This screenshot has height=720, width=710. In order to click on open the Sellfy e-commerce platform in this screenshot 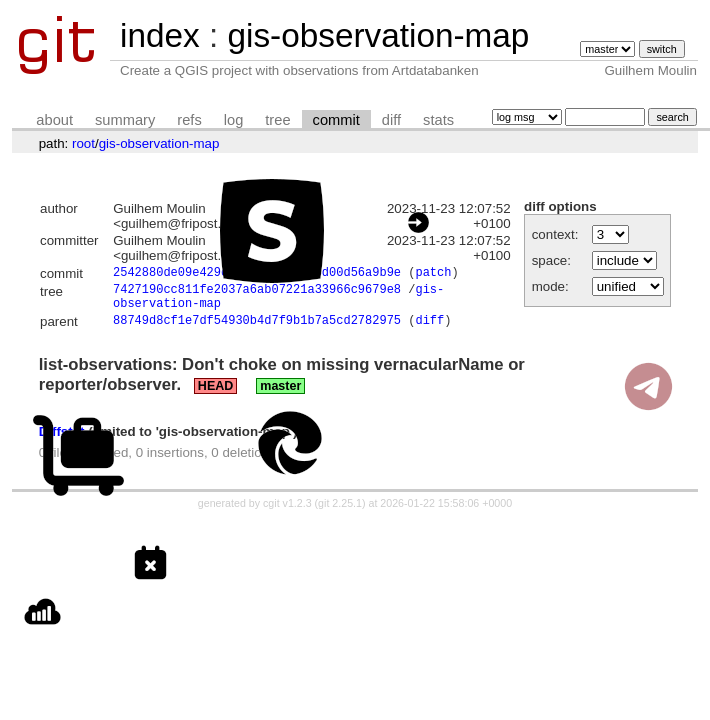, I will do `click(272, 231)`.